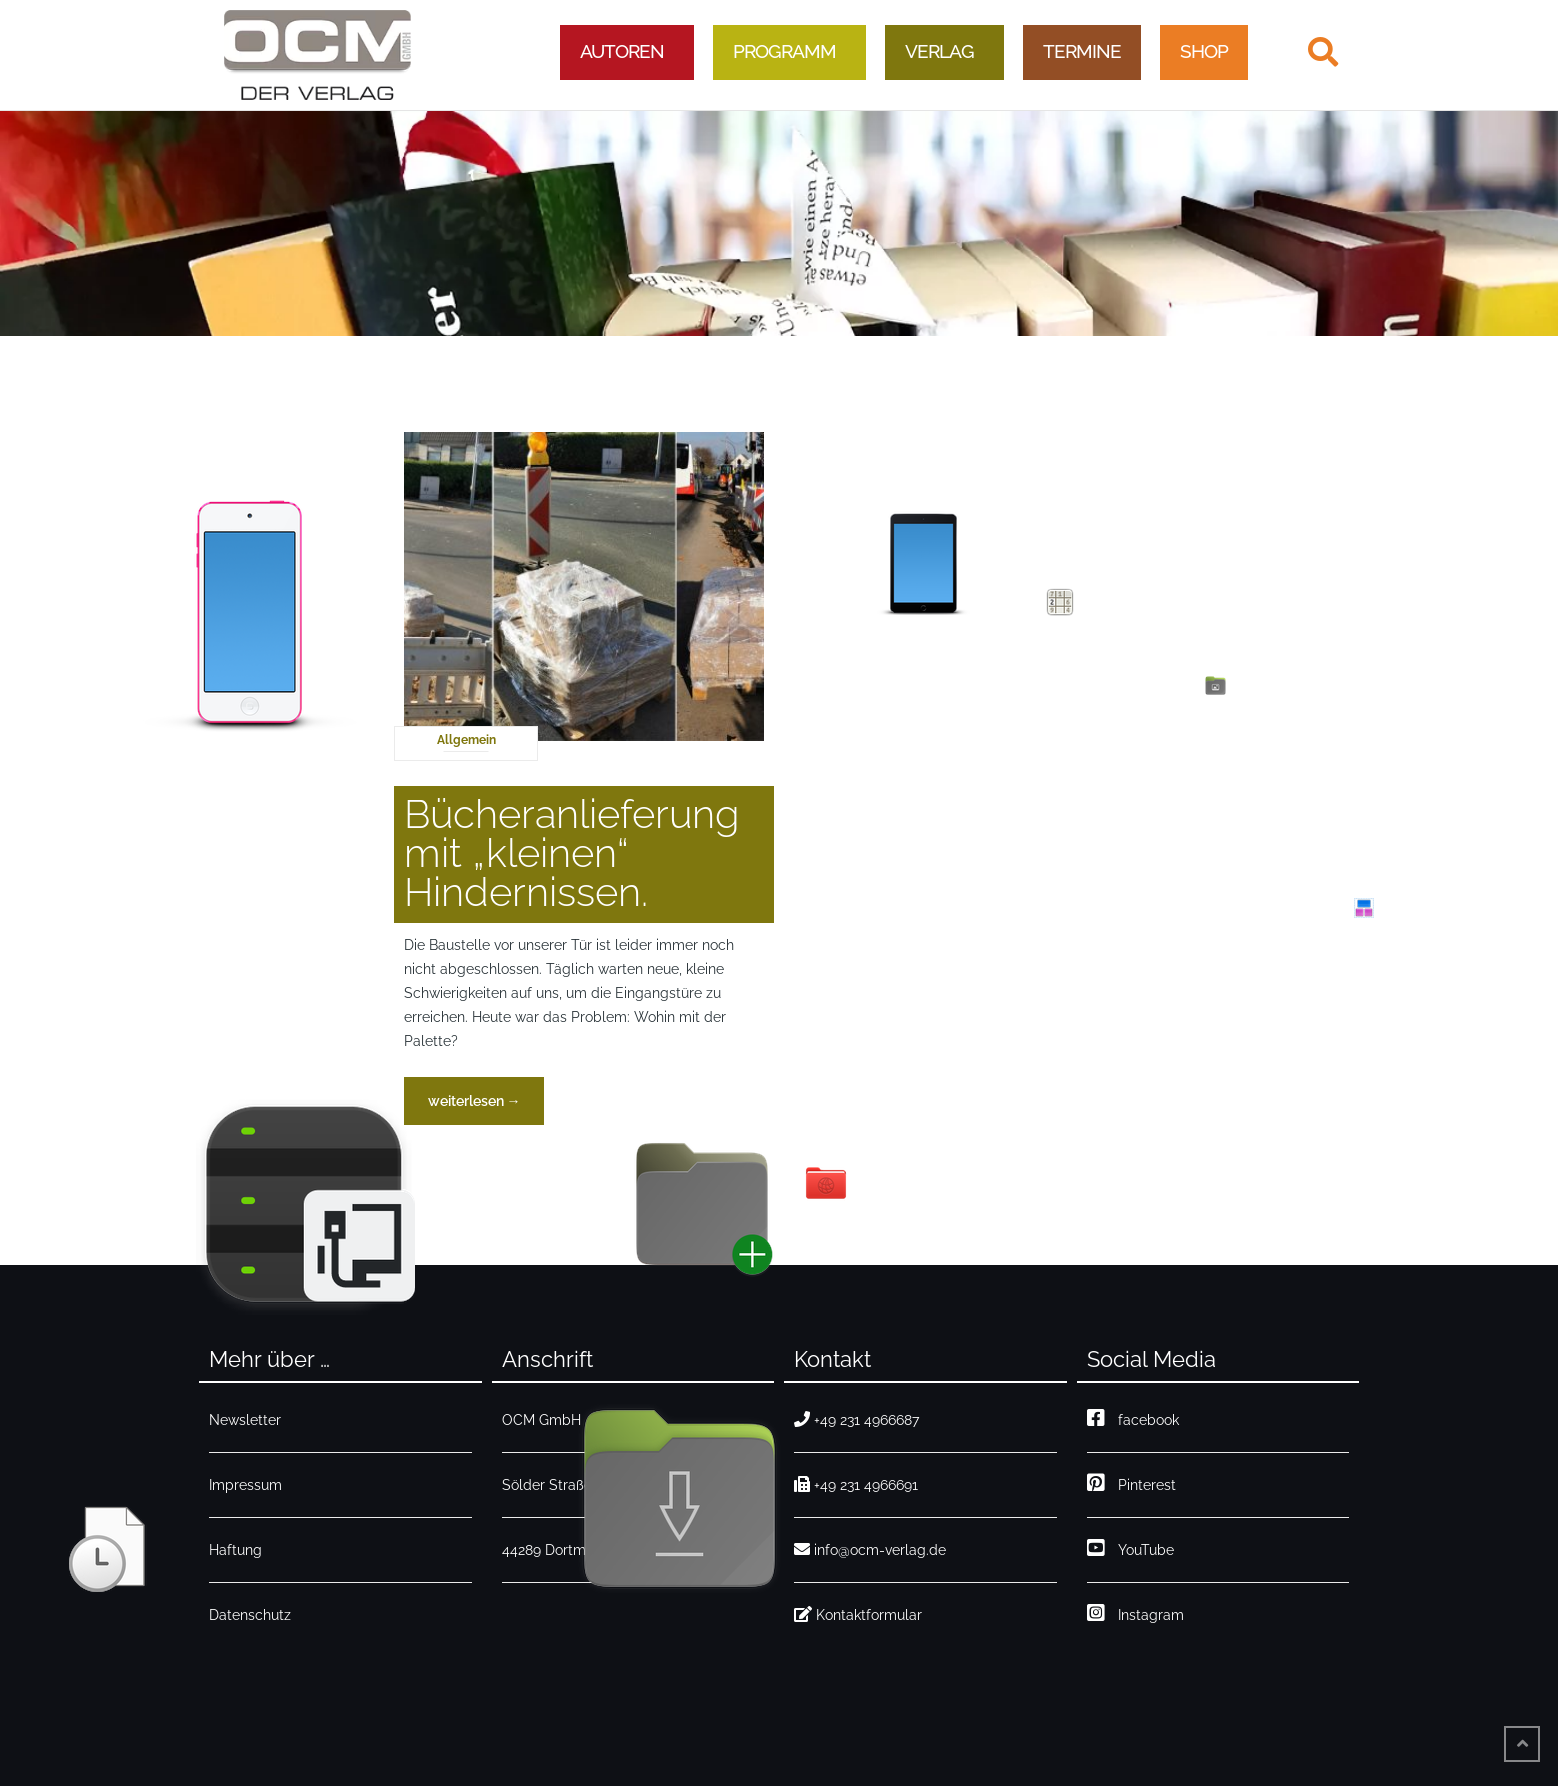 The height and width of the screenshot is (1786, 1558). What do you see at coordinates (679, 1498) in the screenshot?
I see `open your downloads folder` at bounding box center [679, 1498].